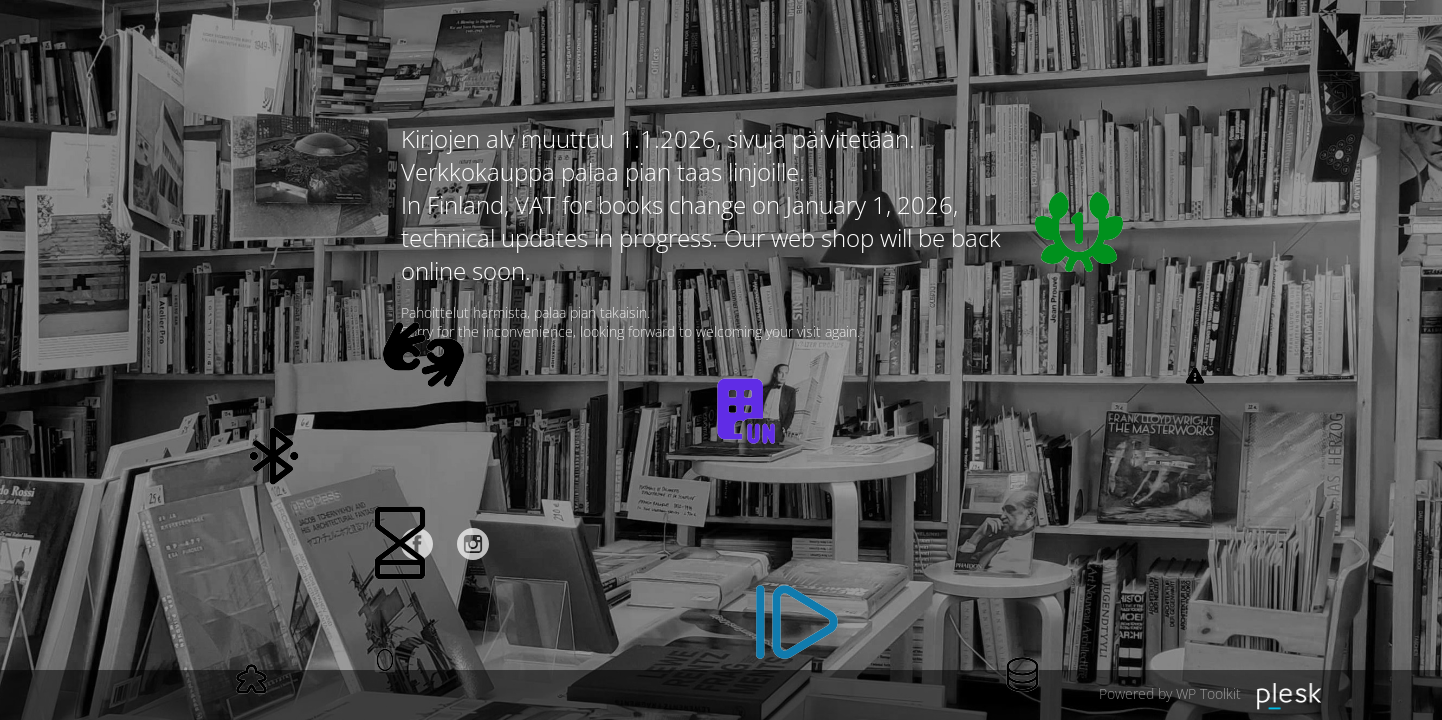 This screenshot has width=1442, height=720. Describe the element at coordinates (400, 543) in the screenshot. I see `indicates time is running low` at that location.